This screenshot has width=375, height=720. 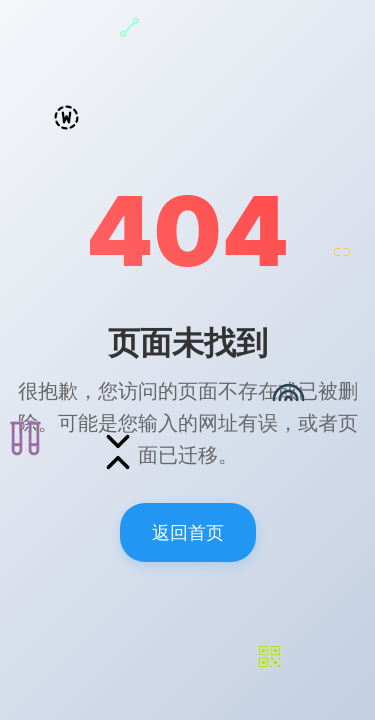 What do you see at coordinates (118, 452) in the screenshot?
I see `collapse expanded content` at bounding box center [118, 452].